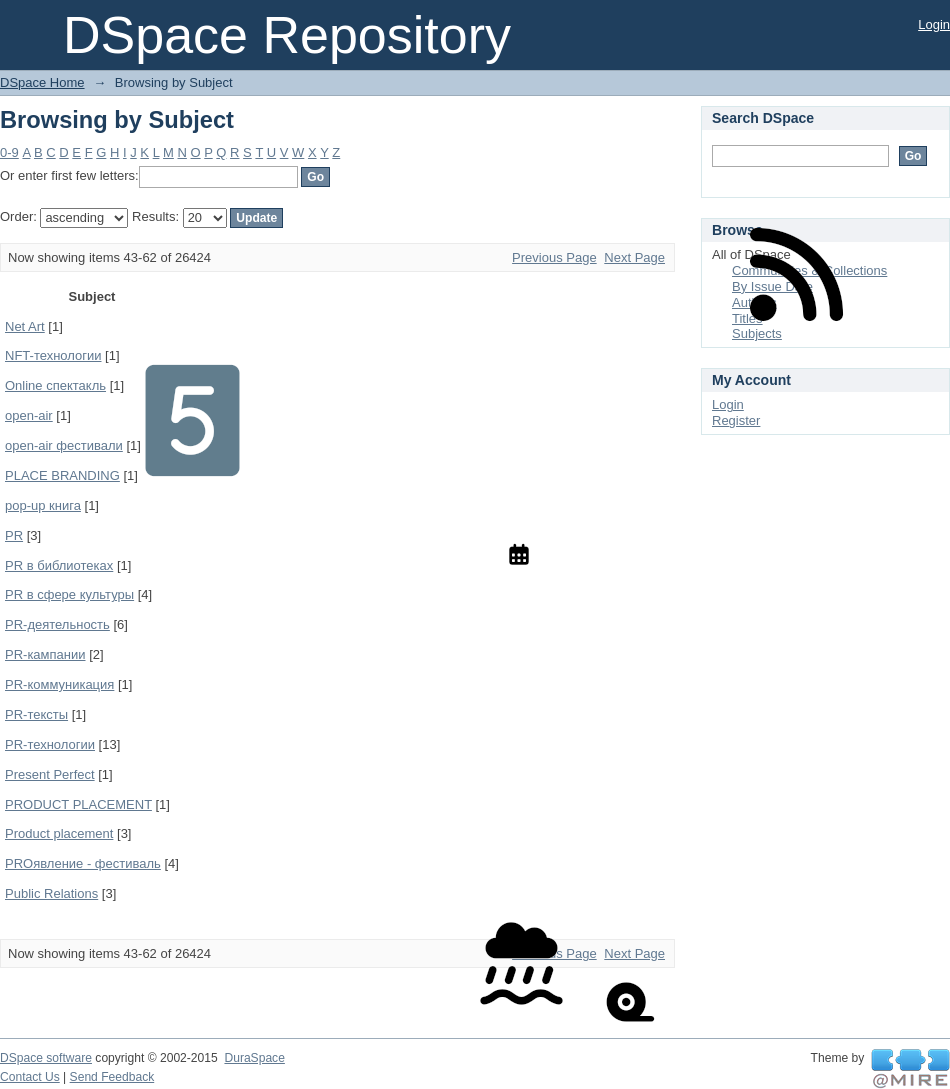 The width and height of the screenshot is (950, 1089). I want to click on indicates the number five in a sequence or list, so click(192, 420).